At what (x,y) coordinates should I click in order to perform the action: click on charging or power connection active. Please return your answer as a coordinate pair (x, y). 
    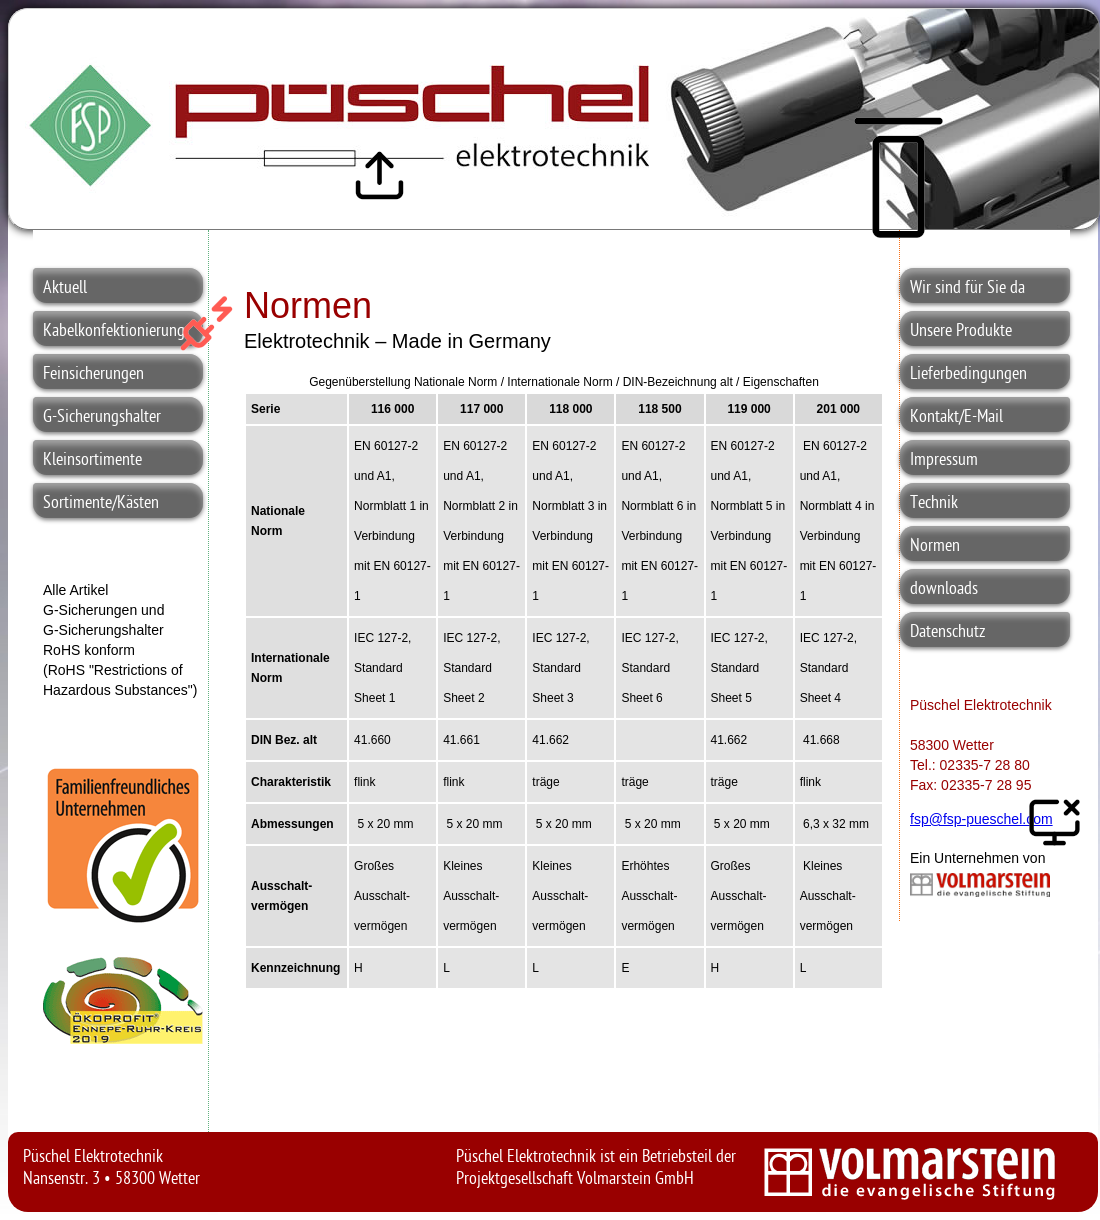
    Looking at the image, I should click on (209, 322).